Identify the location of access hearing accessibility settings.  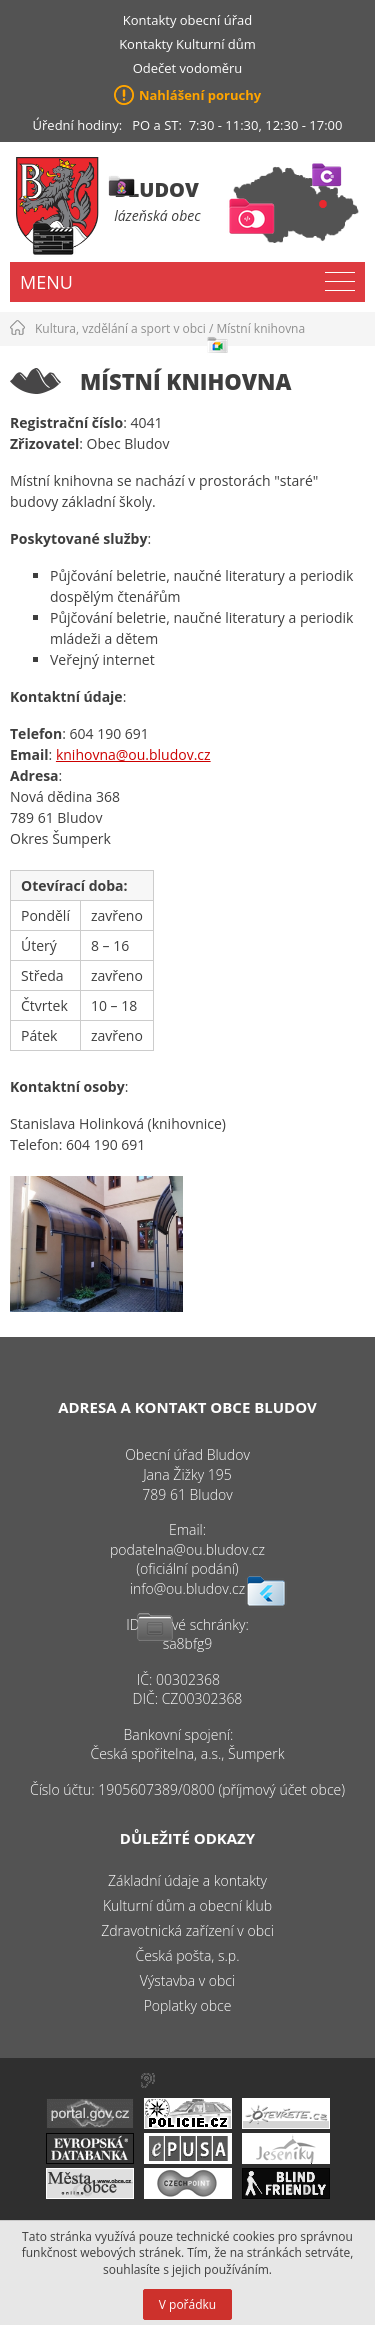
(147, 2080).